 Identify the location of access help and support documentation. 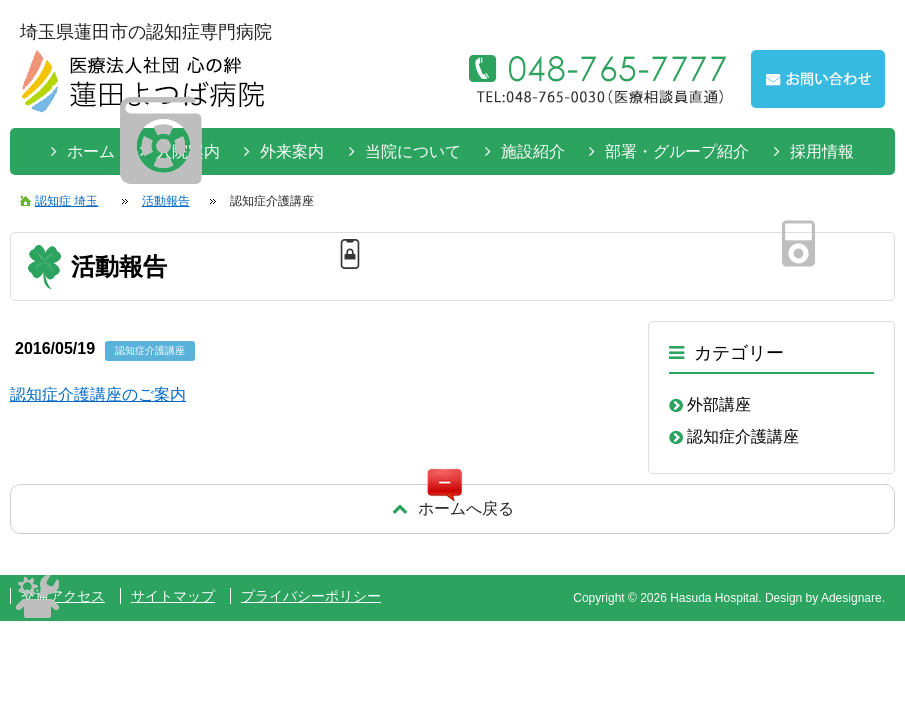
(163, 140).